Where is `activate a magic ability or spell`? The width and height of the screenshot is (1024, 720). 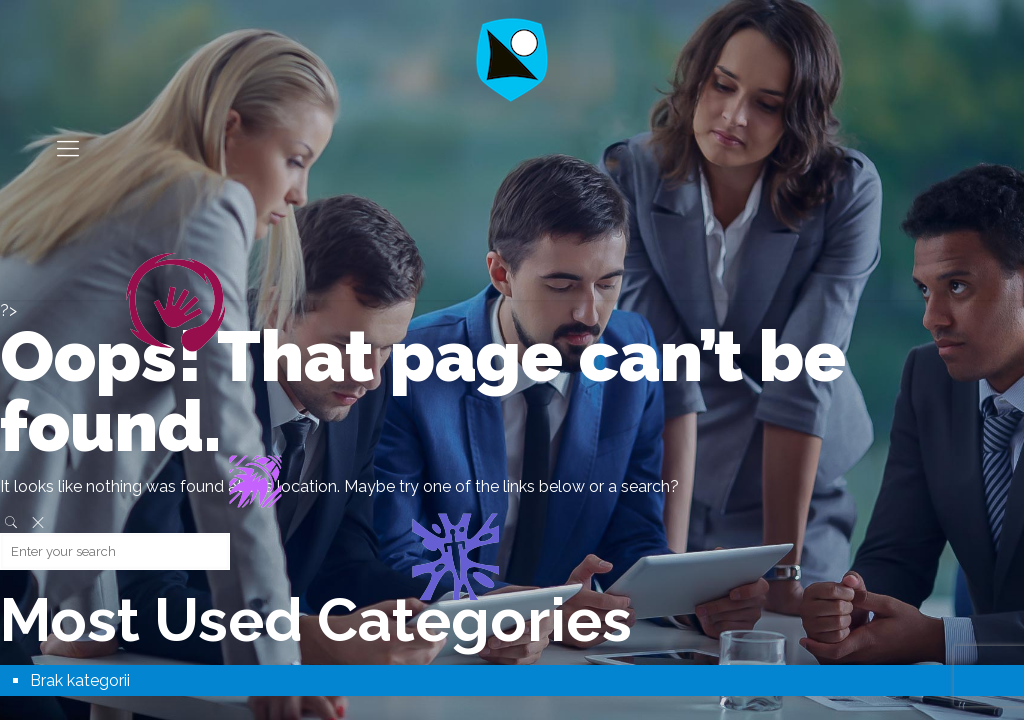 activate a magic ability or spell is located at coordinates (176, 303).